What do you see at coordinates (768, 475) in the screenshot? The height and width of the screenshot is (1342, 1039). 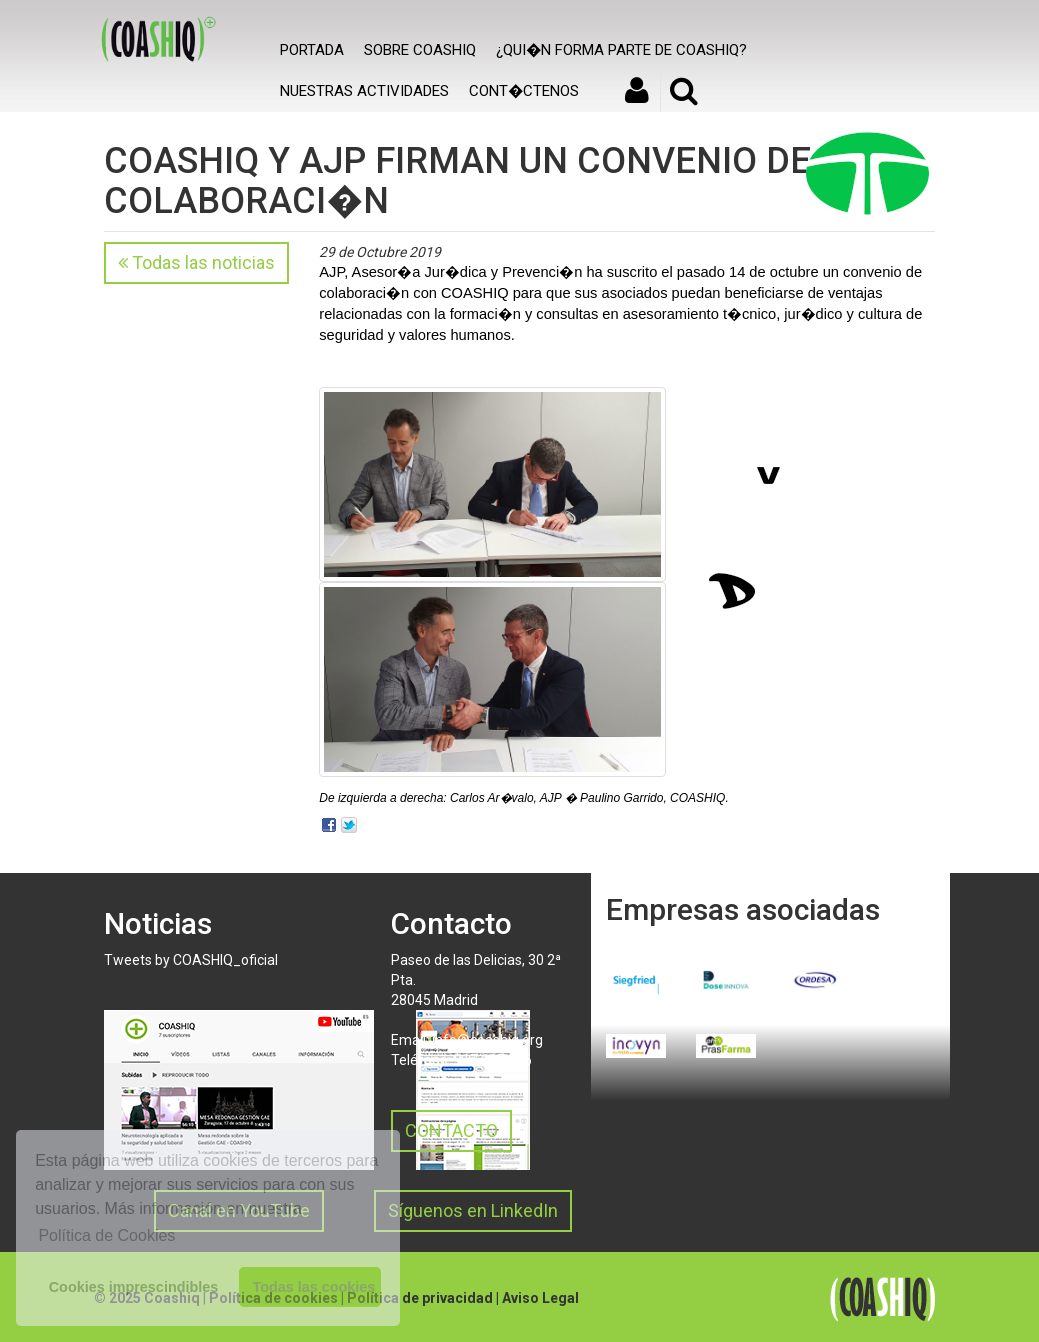 I see `open veed video editing app` at bounding box center [768, 475].